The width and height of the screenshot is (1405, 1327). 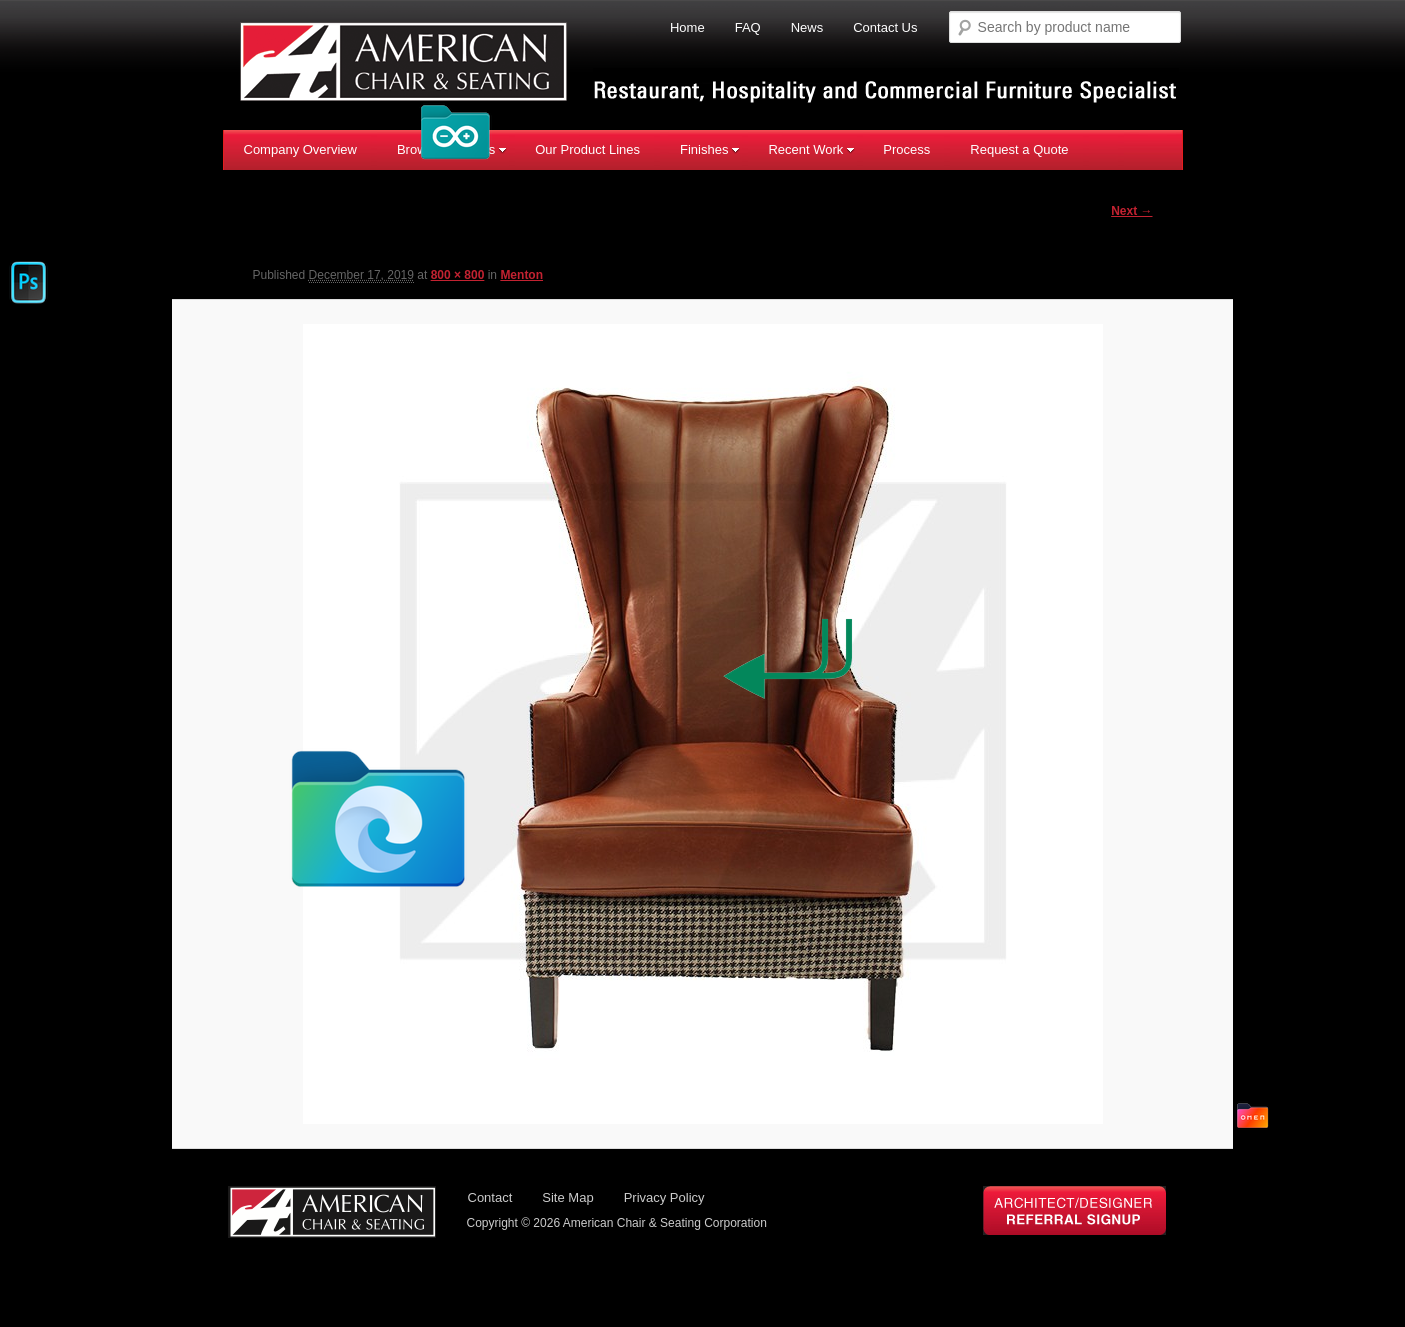 I want to click on adobe photoshop file type indicator, so click(x=28, y=282).